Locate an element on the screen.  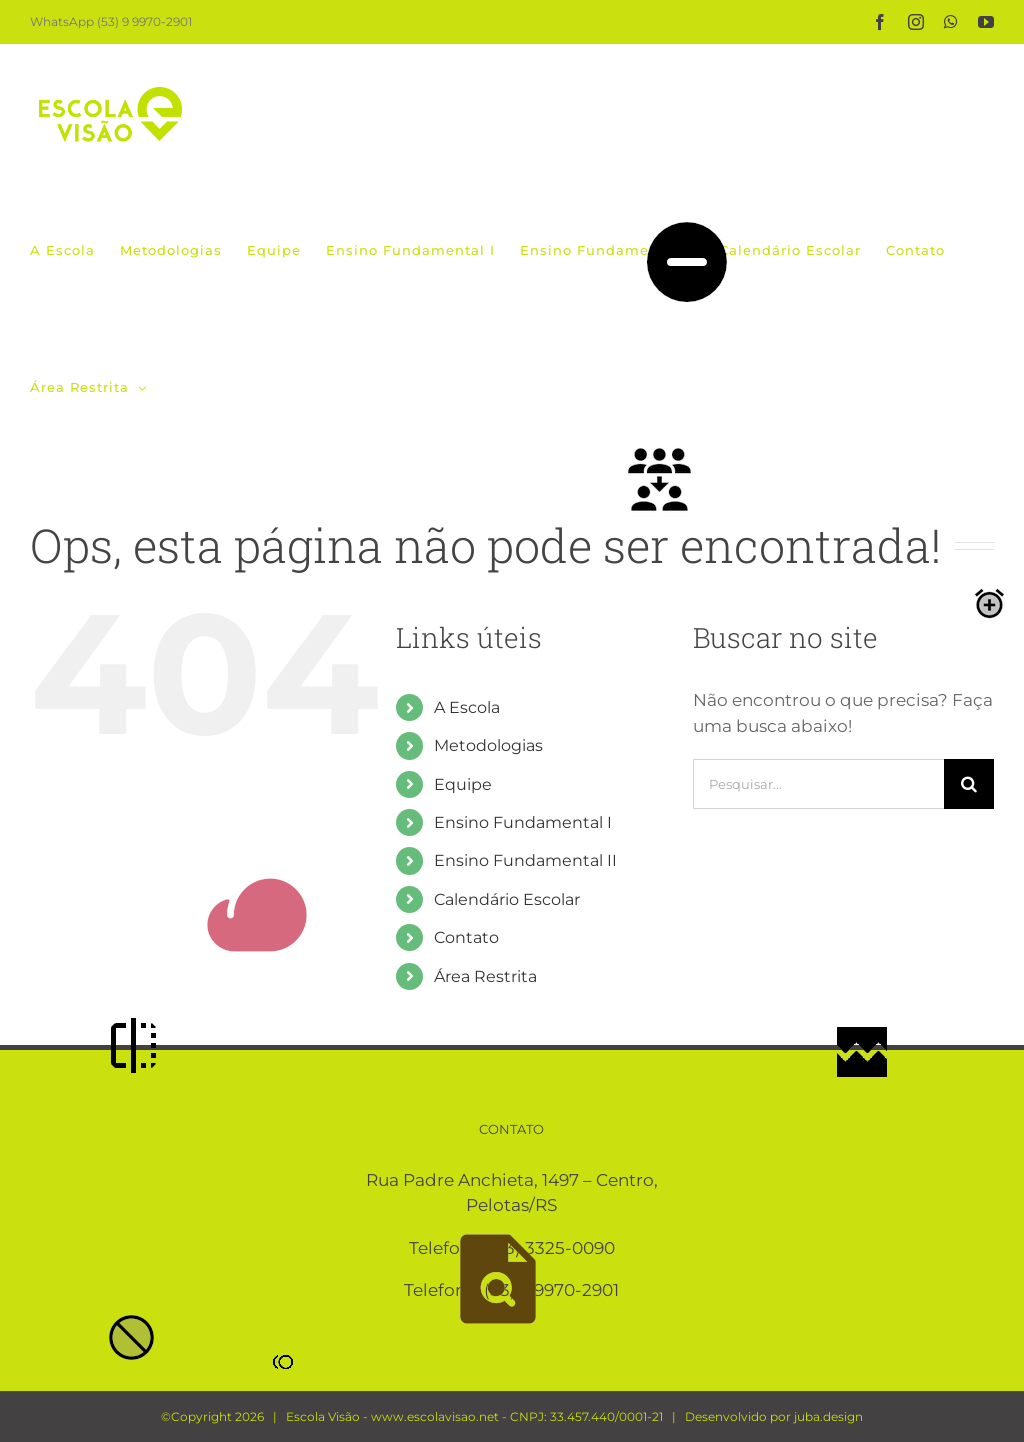
view toll or payment information is located at coordinates (283, 1362).